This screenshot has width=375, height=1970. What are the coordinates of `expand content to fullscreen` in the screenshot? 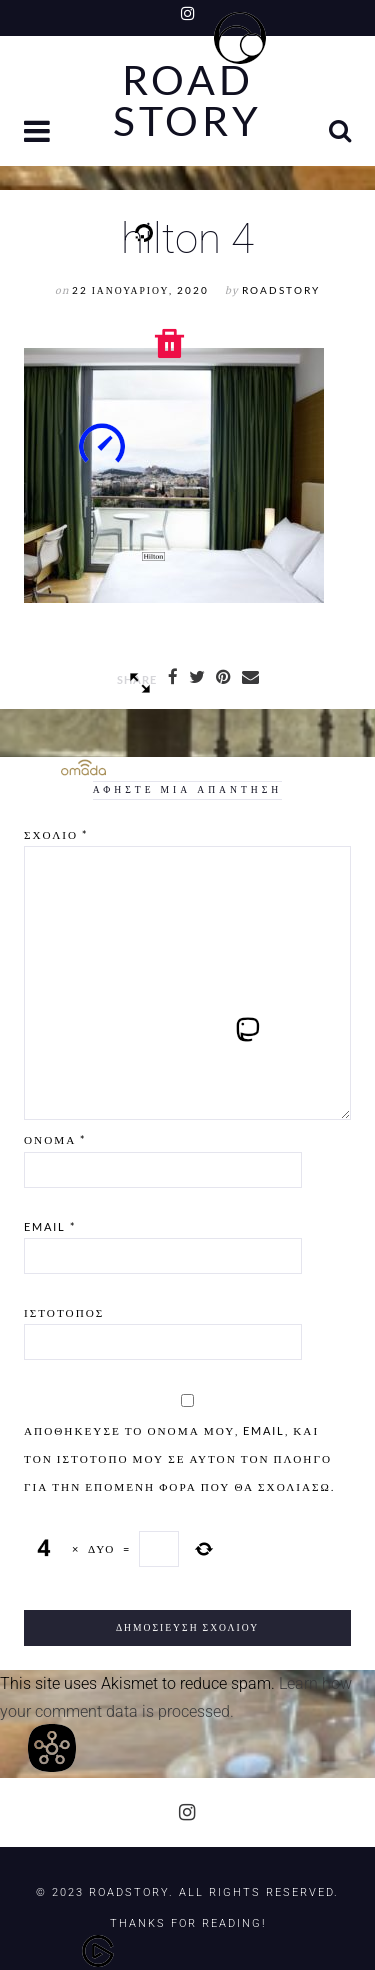 It's located at (140, 683).